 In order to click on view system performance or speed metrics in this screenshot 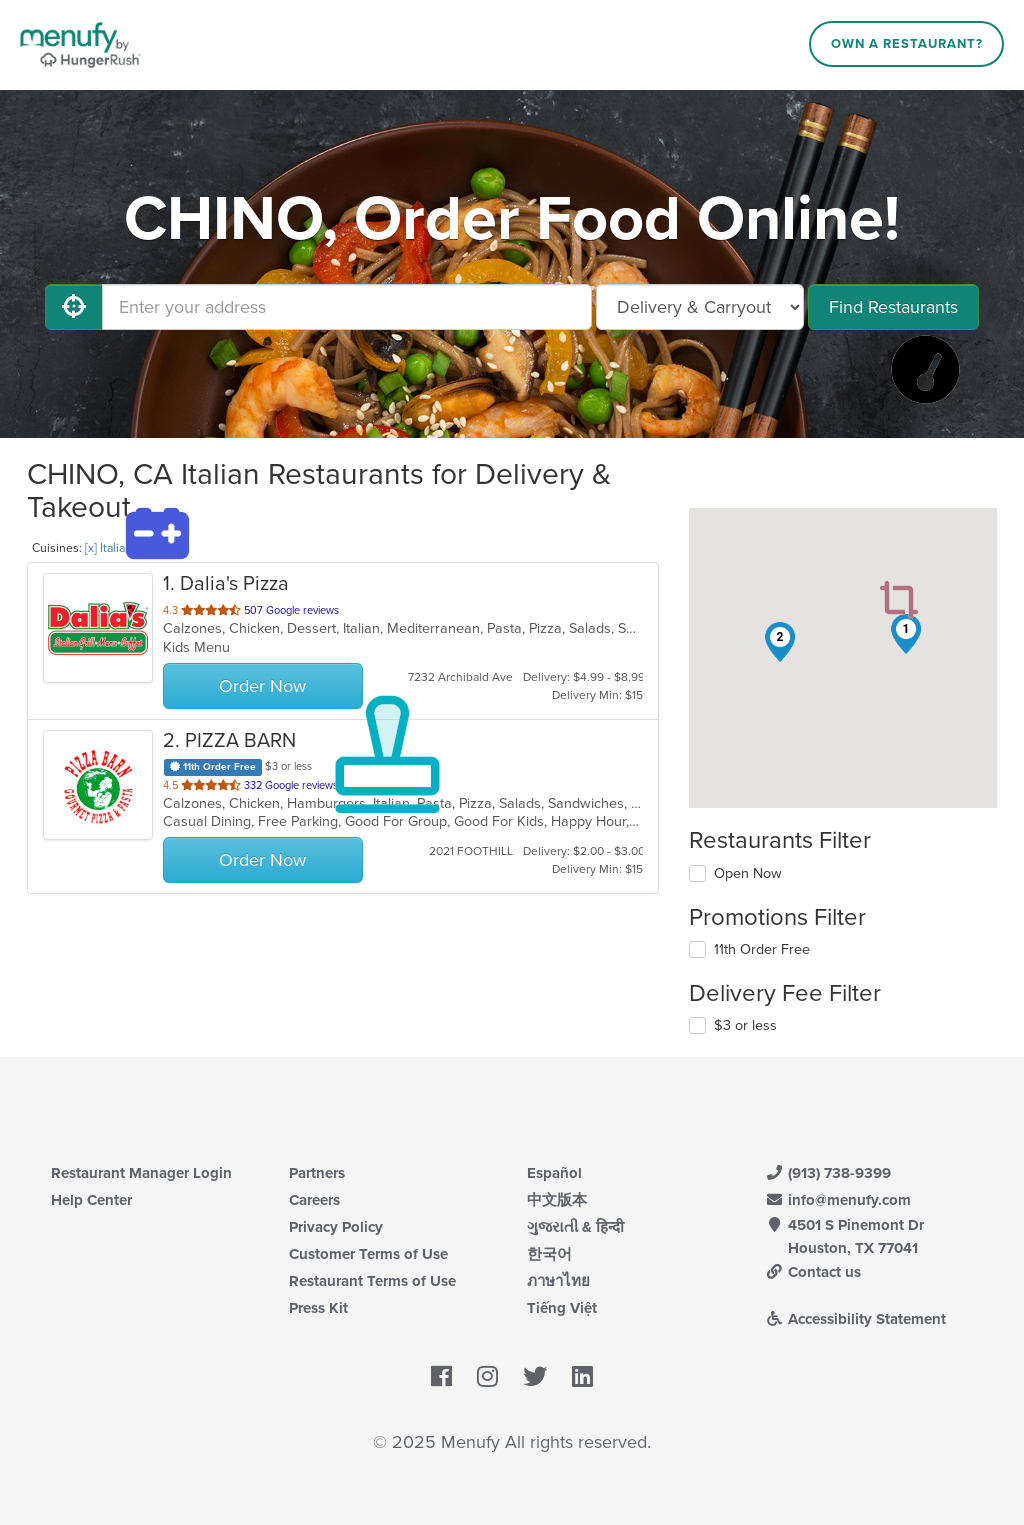, I will do `click(925, 369)`.